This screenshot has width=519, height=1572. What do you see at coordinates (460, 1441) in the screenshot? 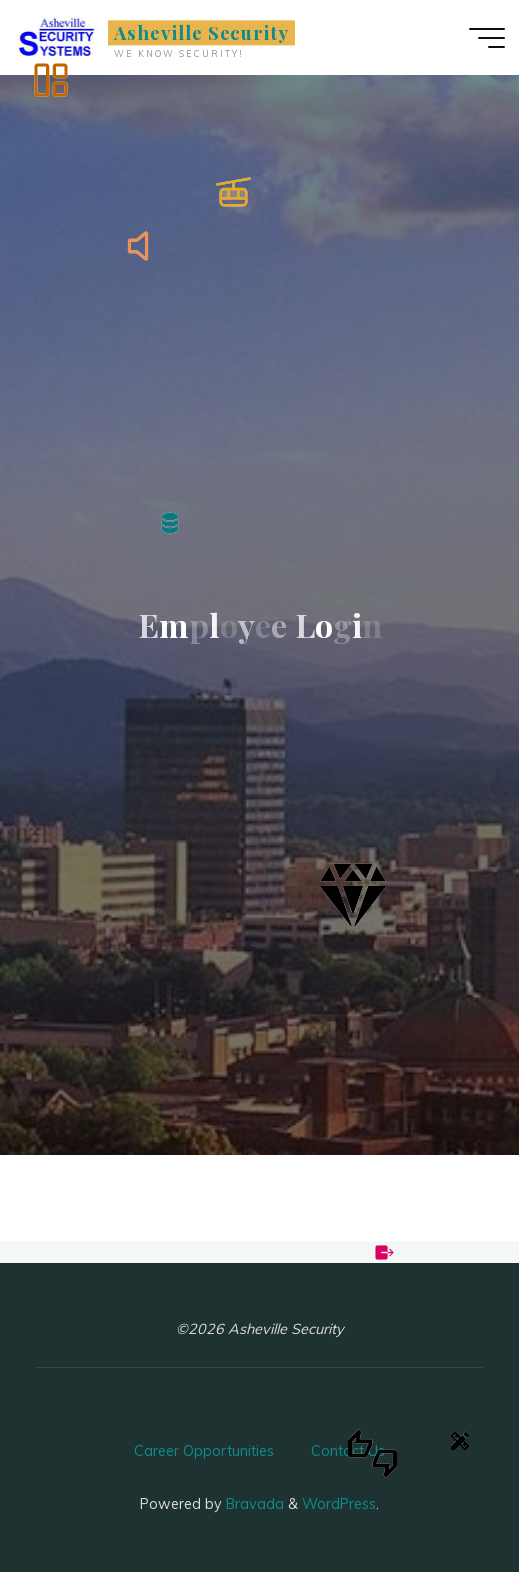
I see `access design tools or editing services` at bounding box center [460, 1441].